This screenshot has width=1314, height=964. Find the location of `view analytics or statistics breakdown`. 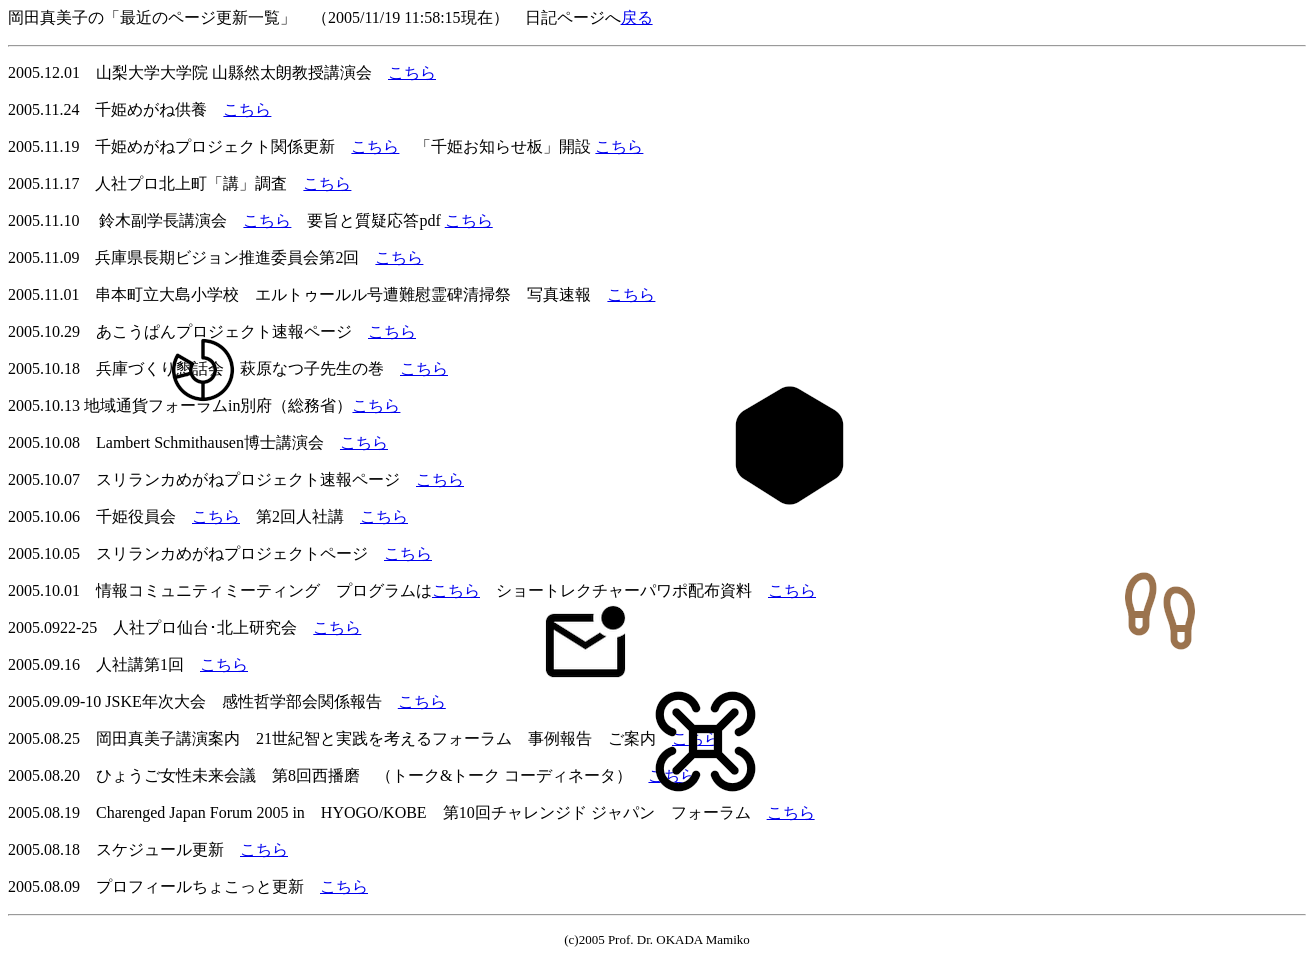

view analytics or statistics breakdown is located at coordinates (203, 370).